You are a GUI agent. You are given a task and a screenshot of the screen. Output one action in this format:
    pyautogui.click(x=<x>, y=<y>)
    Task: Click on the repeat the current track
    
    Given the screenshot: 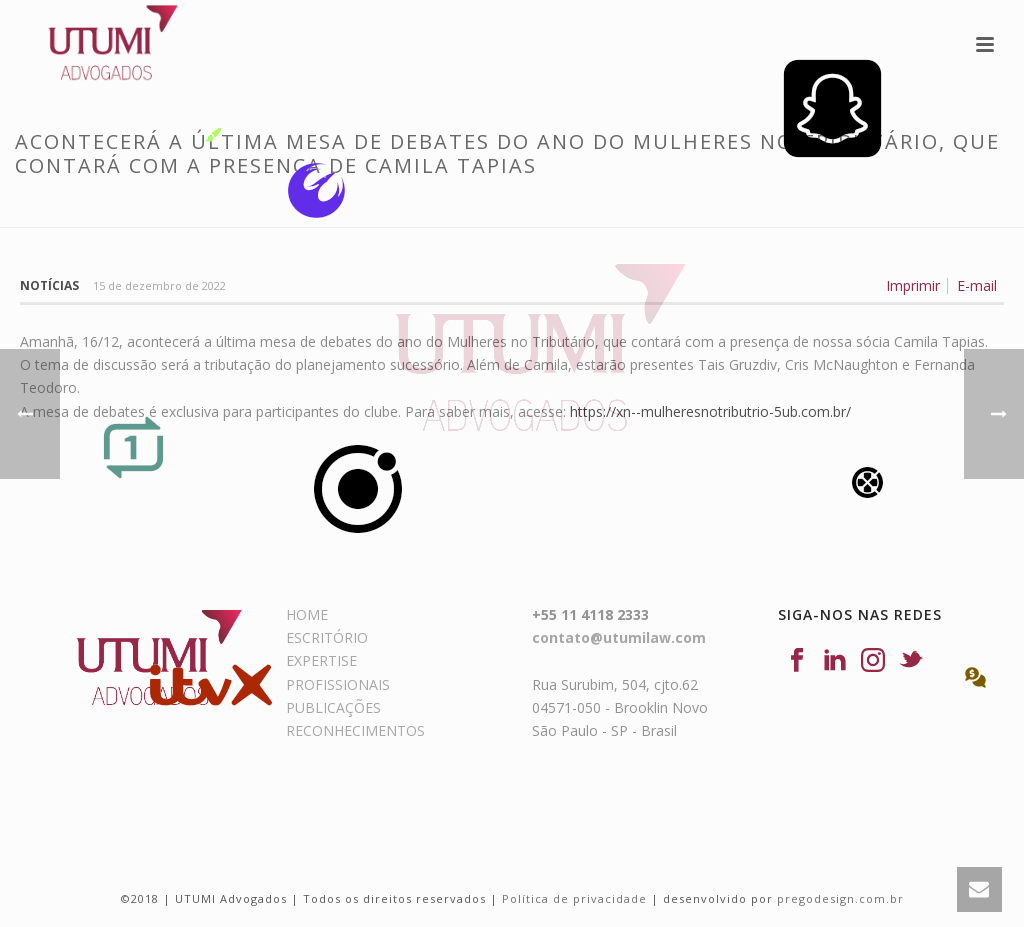 What is the action you would take?
    pyautogui.click(x=133, y=447)
    